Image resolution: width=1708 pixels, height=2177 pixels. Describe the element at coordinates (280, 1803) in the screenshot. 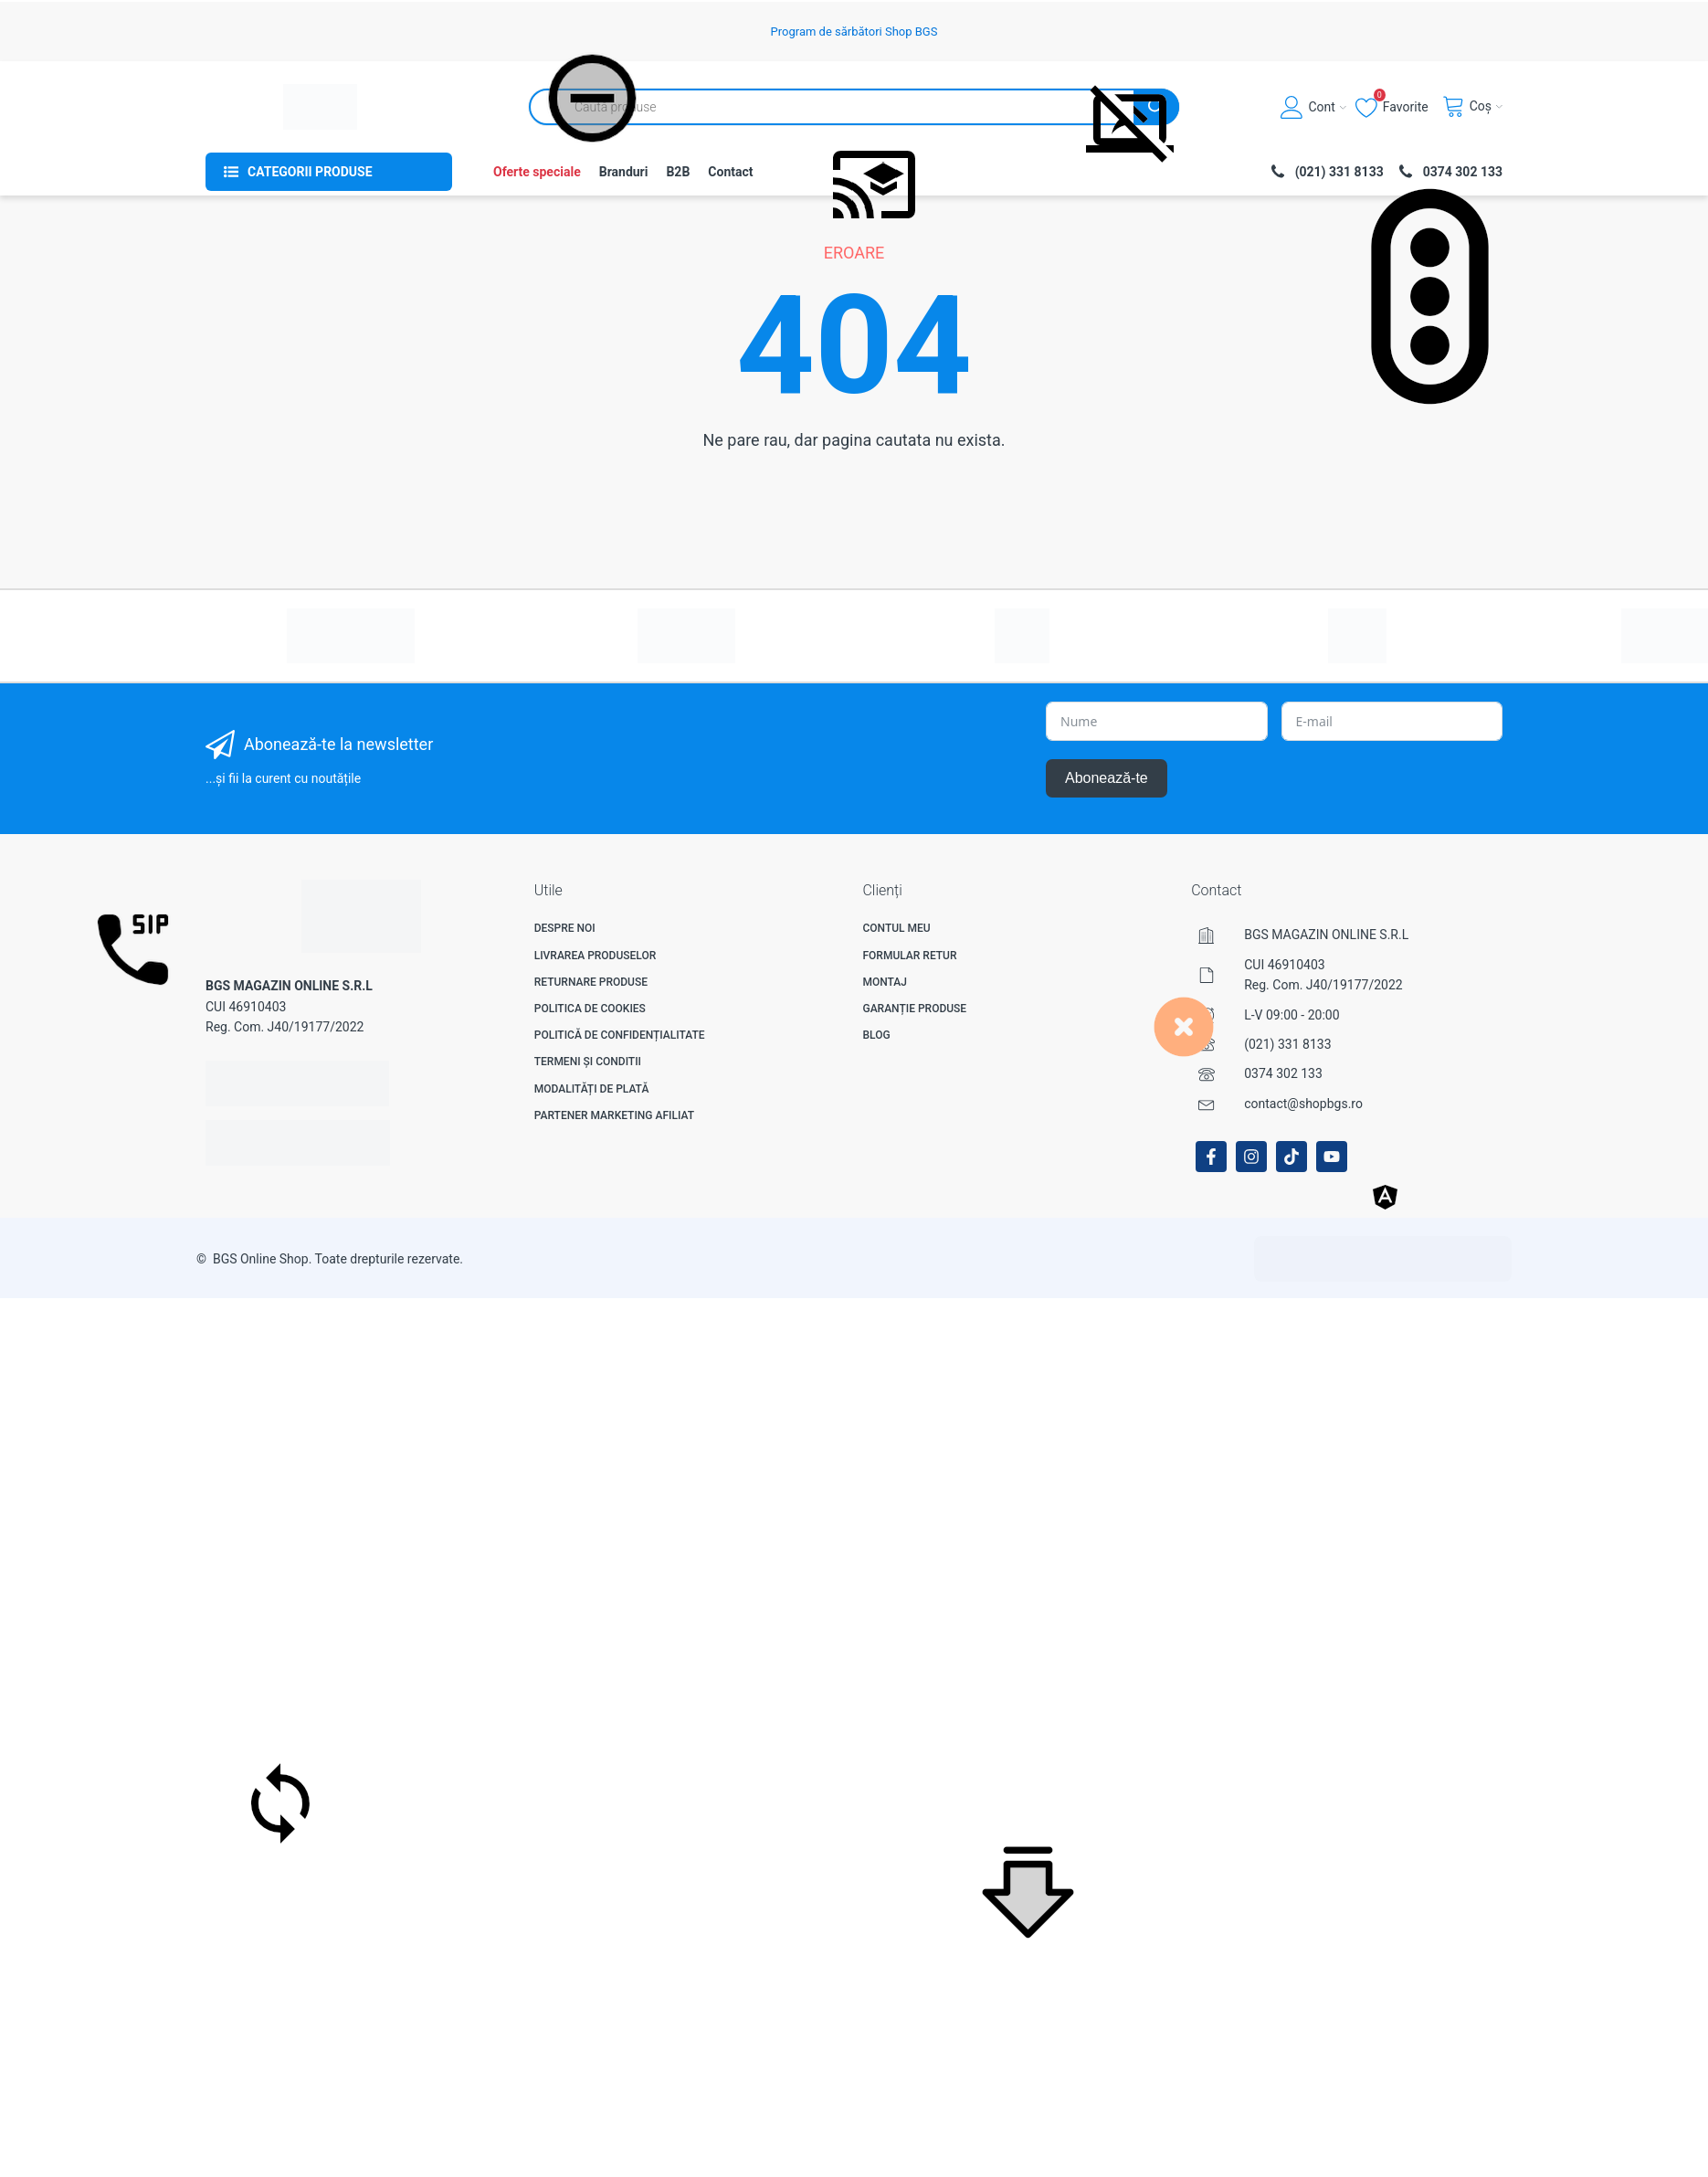

I see `sync data with cloud or server` at that location.